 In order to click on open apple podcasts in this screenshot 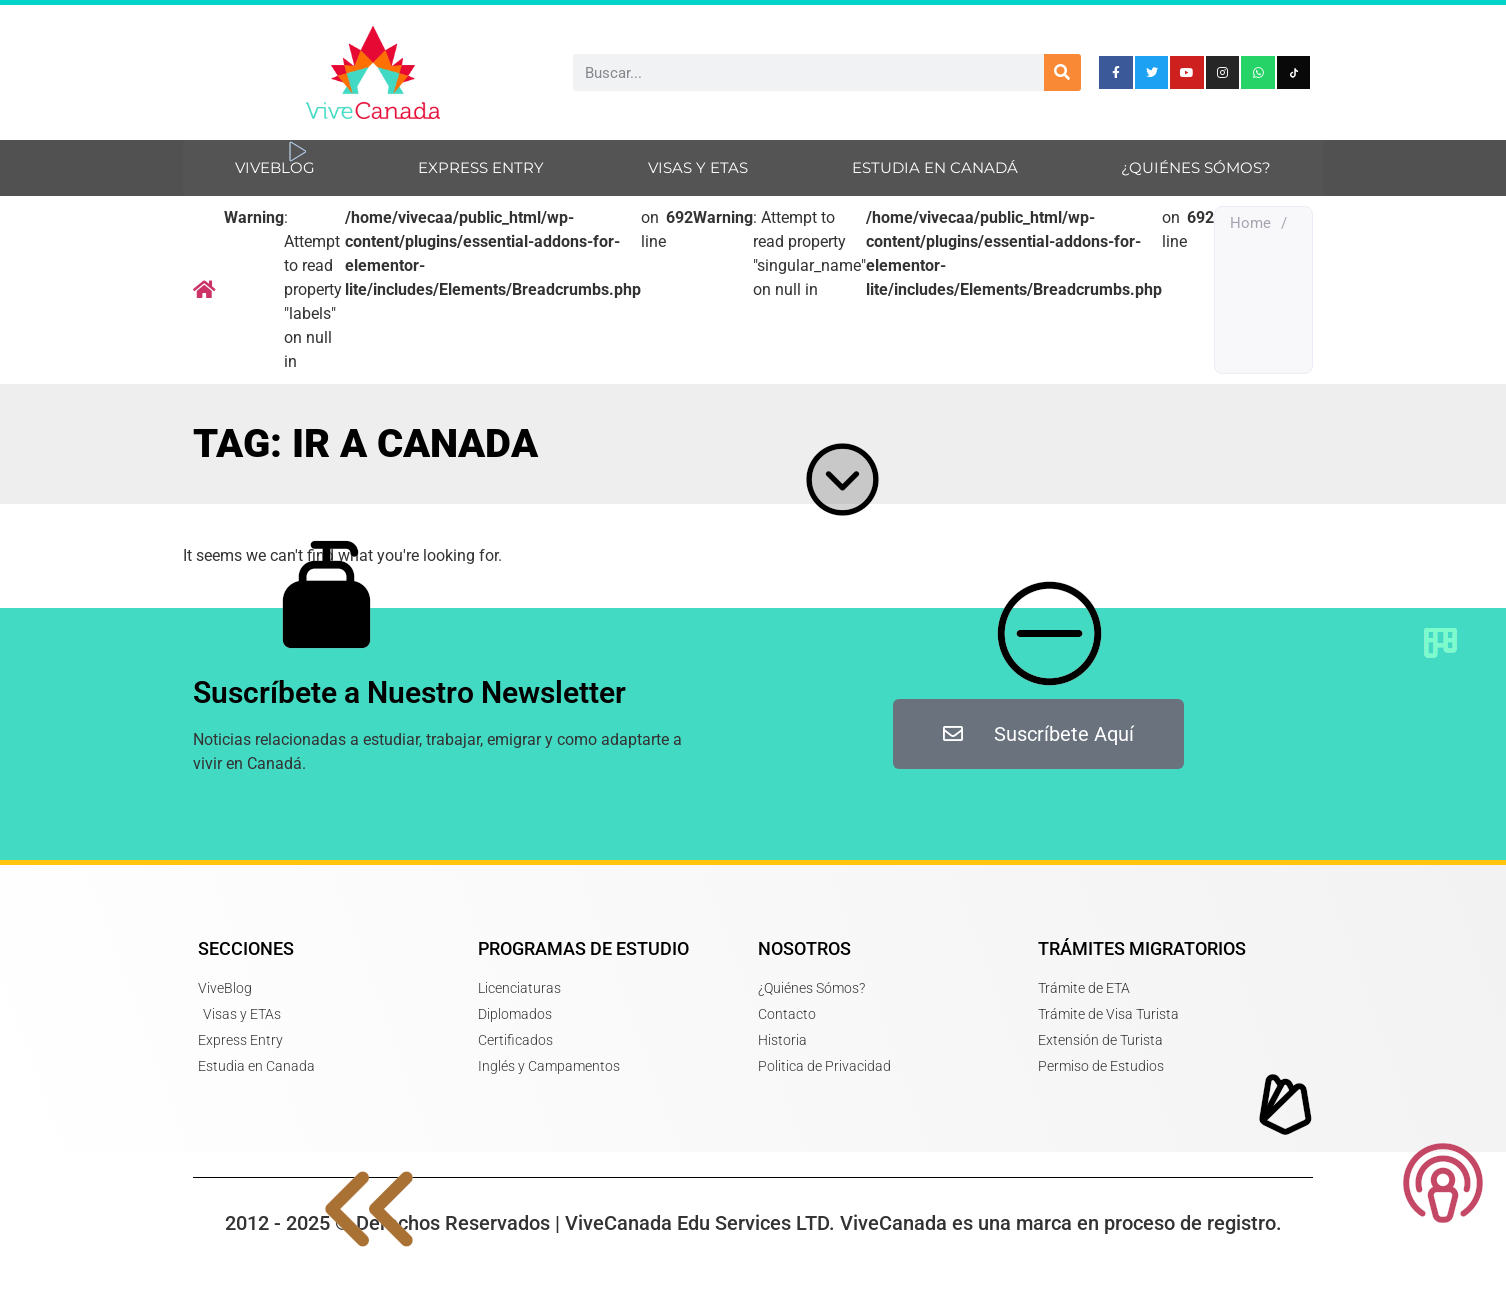, I will do `click(1443, 1183)`.